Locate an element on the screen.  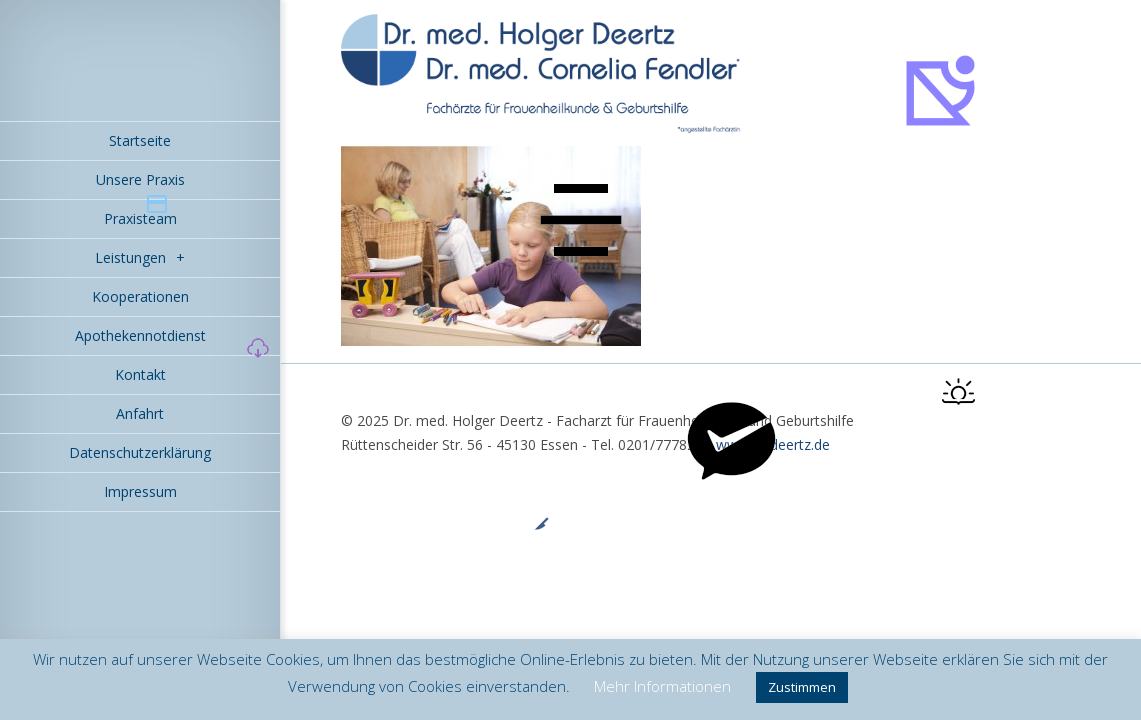
open jdoodle online compiler is located at coordinates (958, 391).